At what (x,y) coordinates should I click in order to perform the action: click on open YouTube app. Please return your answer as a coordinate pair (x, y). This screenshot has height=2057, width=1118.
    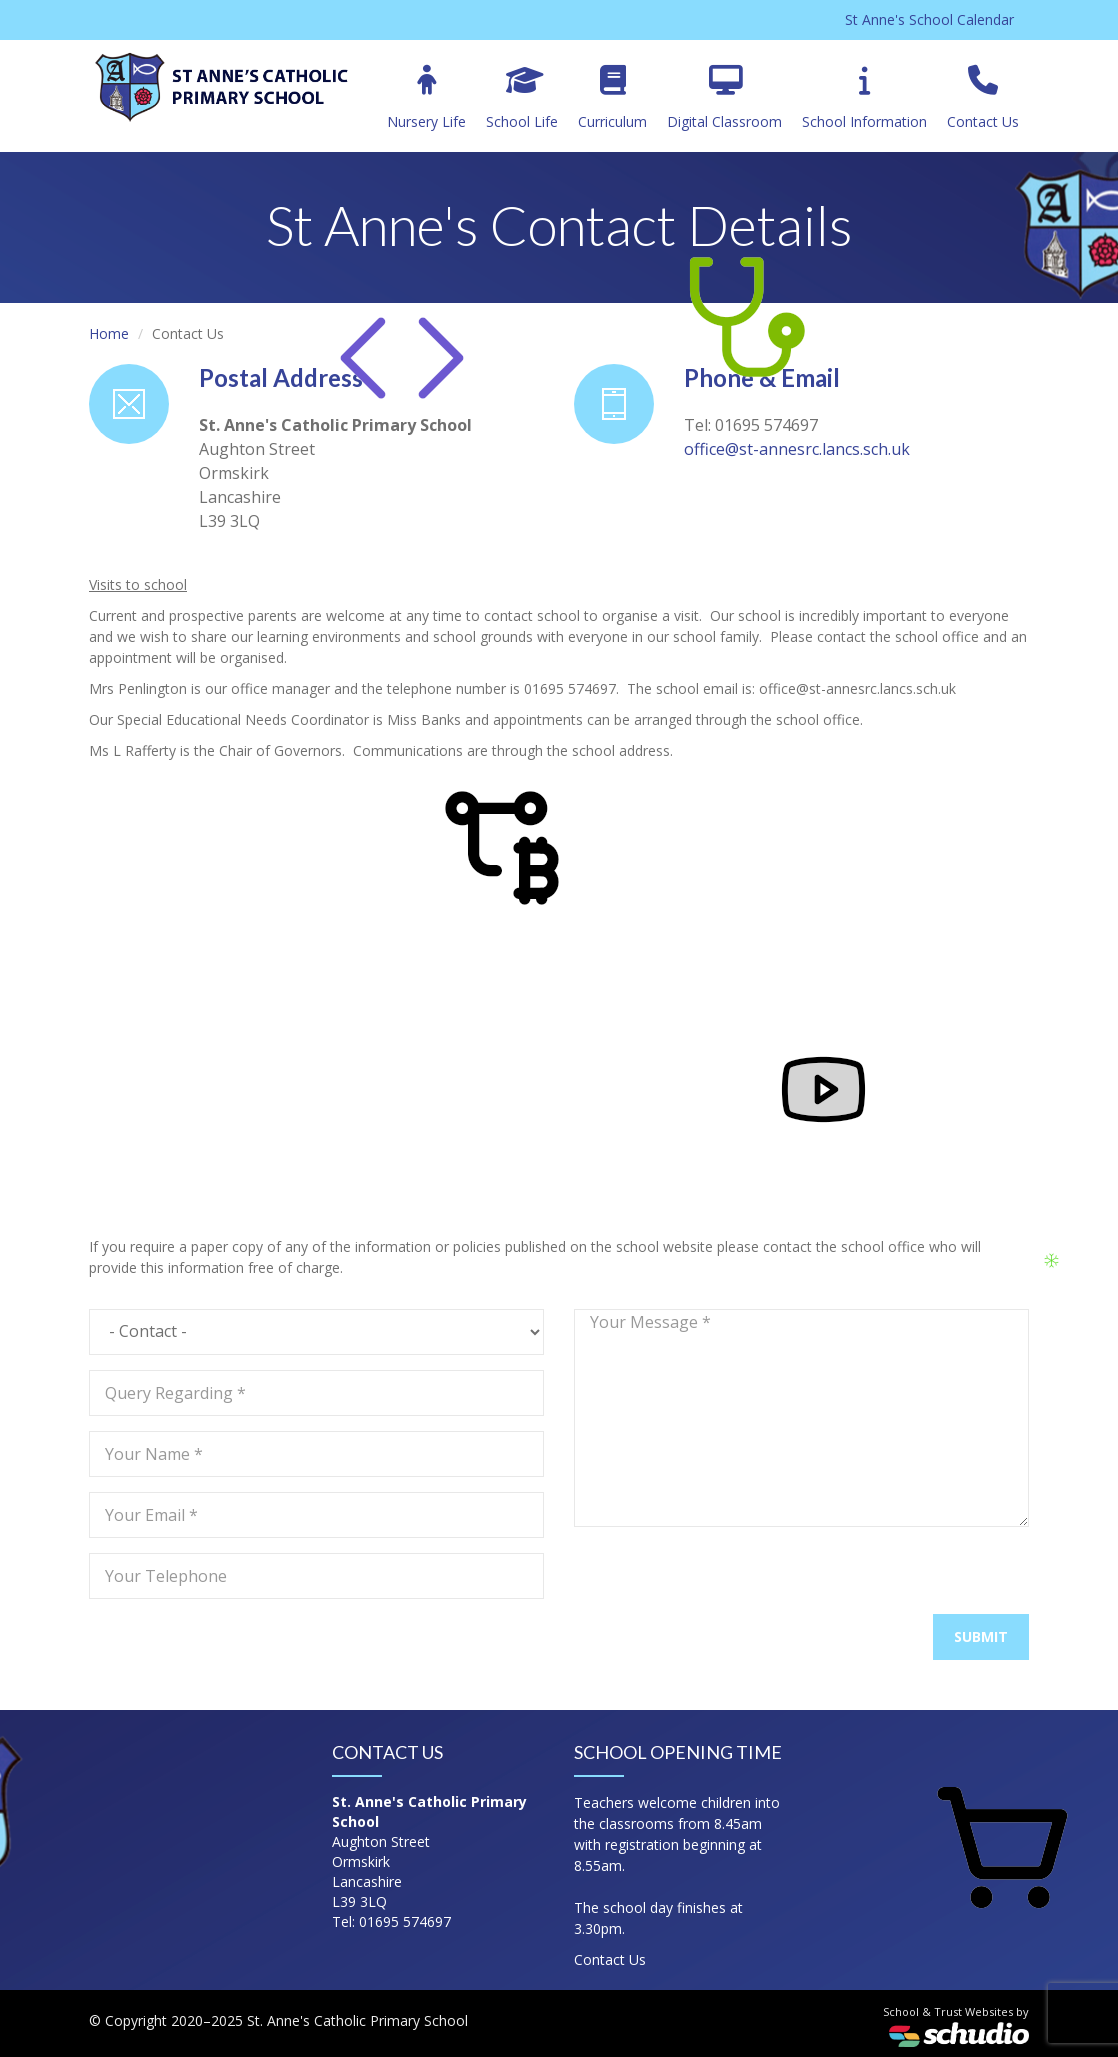
    Looking at the image, I should click on (823, 1089).